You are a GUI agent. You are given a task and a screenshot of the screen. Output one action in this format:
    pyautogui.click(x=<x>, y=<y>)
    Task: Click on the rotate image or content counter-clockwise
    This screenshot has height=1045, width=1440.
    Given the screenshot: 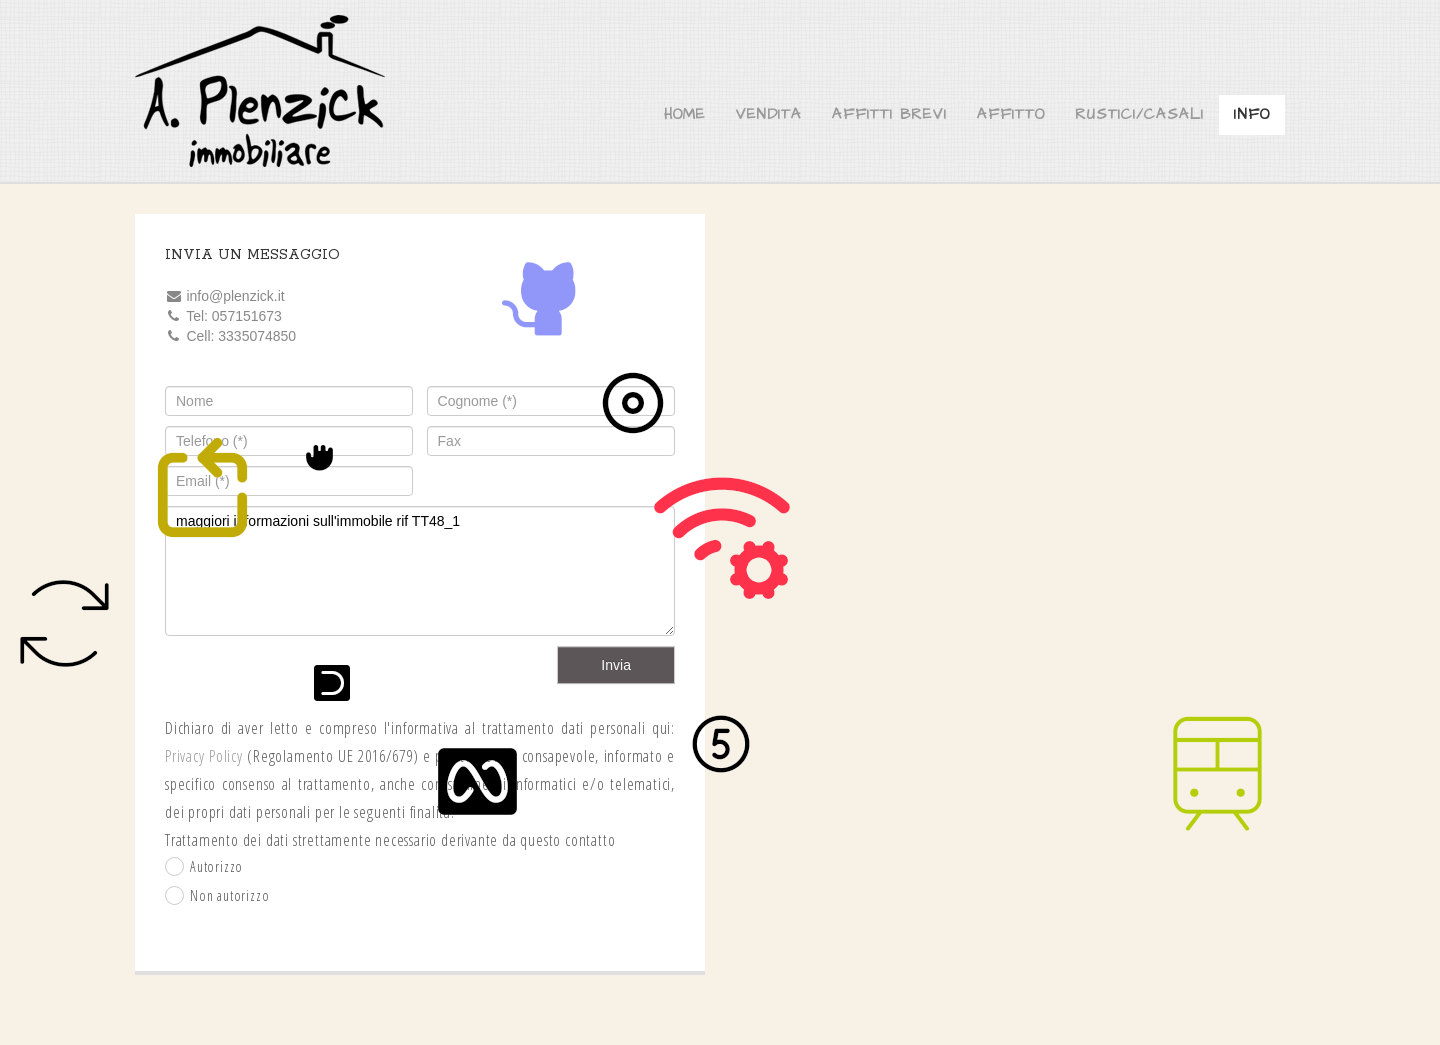 What is the action you would take?
    pyautogui.click(x=202, y=492)
    